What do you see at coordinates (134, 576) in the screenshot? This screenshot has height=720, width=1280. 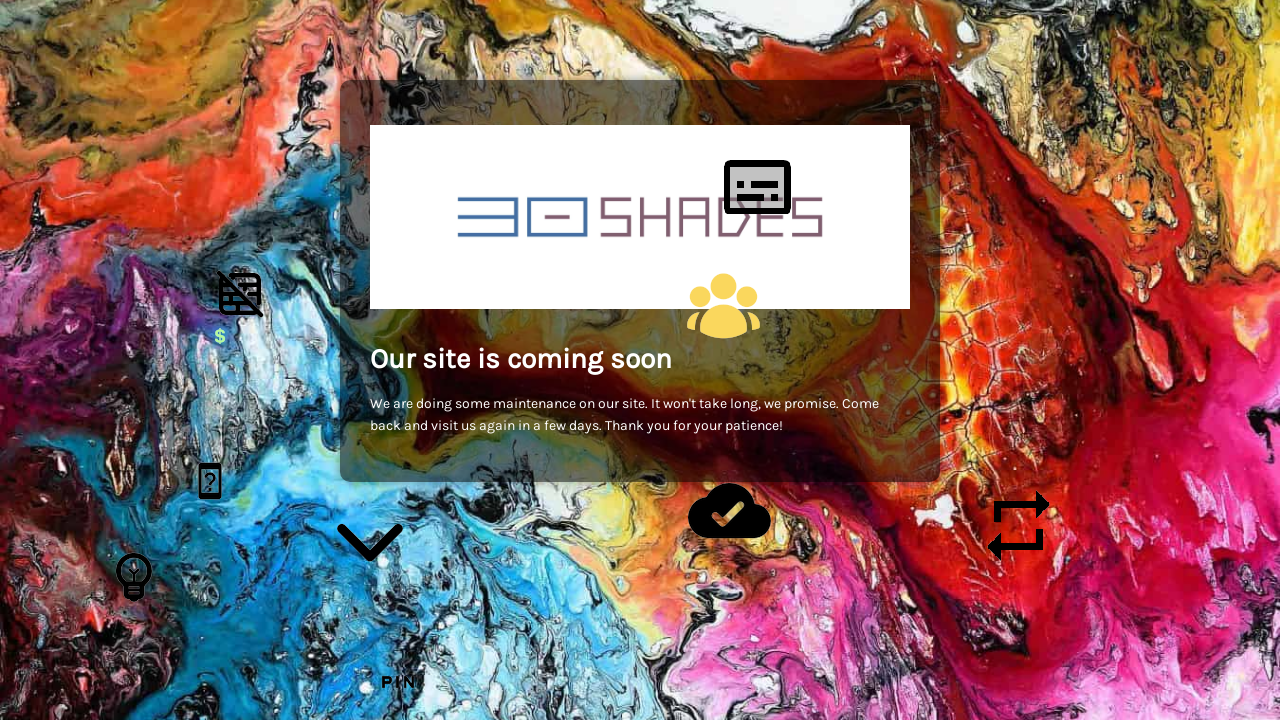 I see `view tips or suggestions` at bounding box center [134, 576].